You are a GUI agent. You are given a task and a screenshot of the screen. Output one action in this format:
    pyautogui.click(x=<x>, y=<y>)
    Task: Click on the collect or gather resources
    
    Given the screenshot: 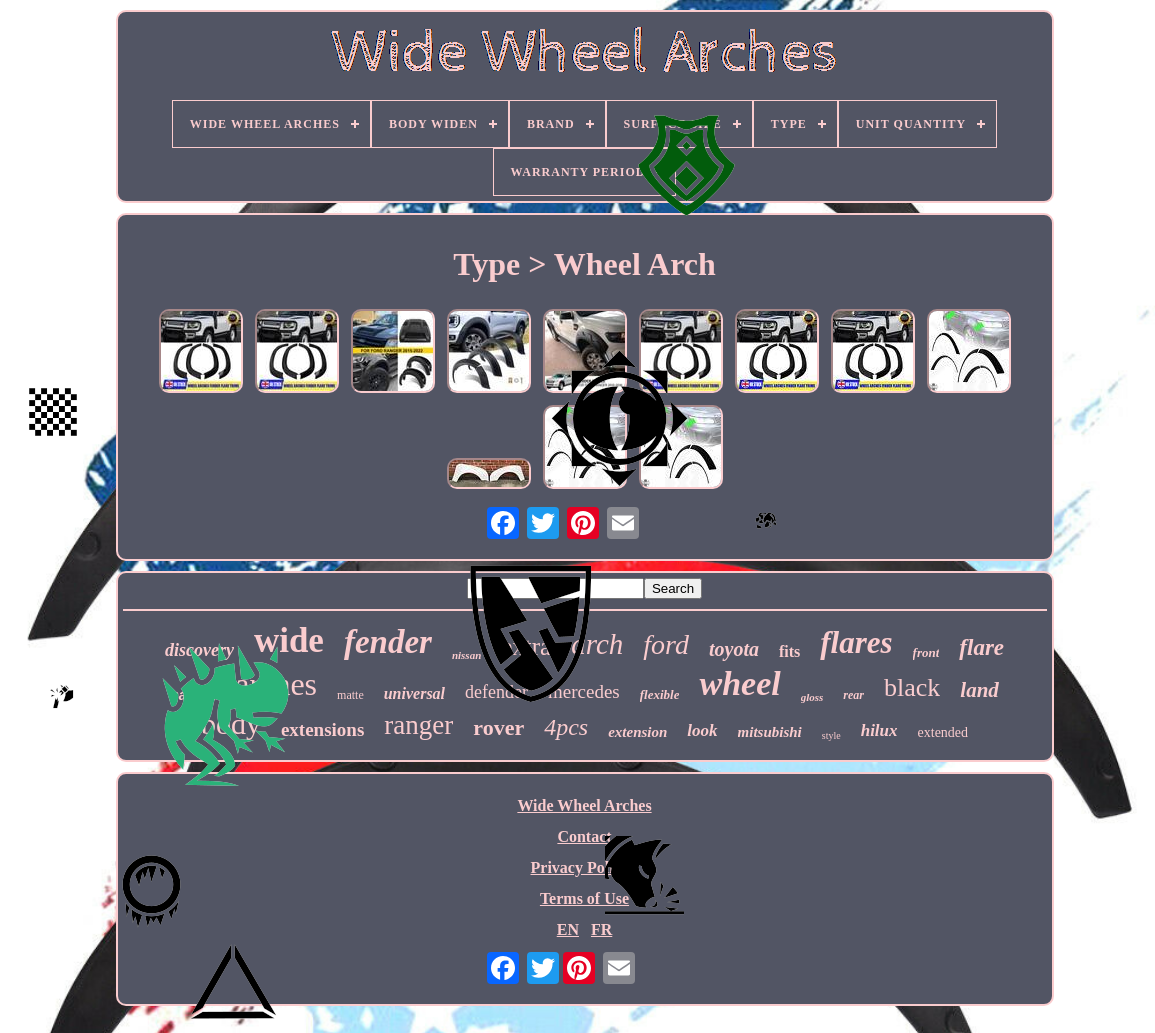 What is the action you would take?
    pyautogui.click(x=766, y=519)
    